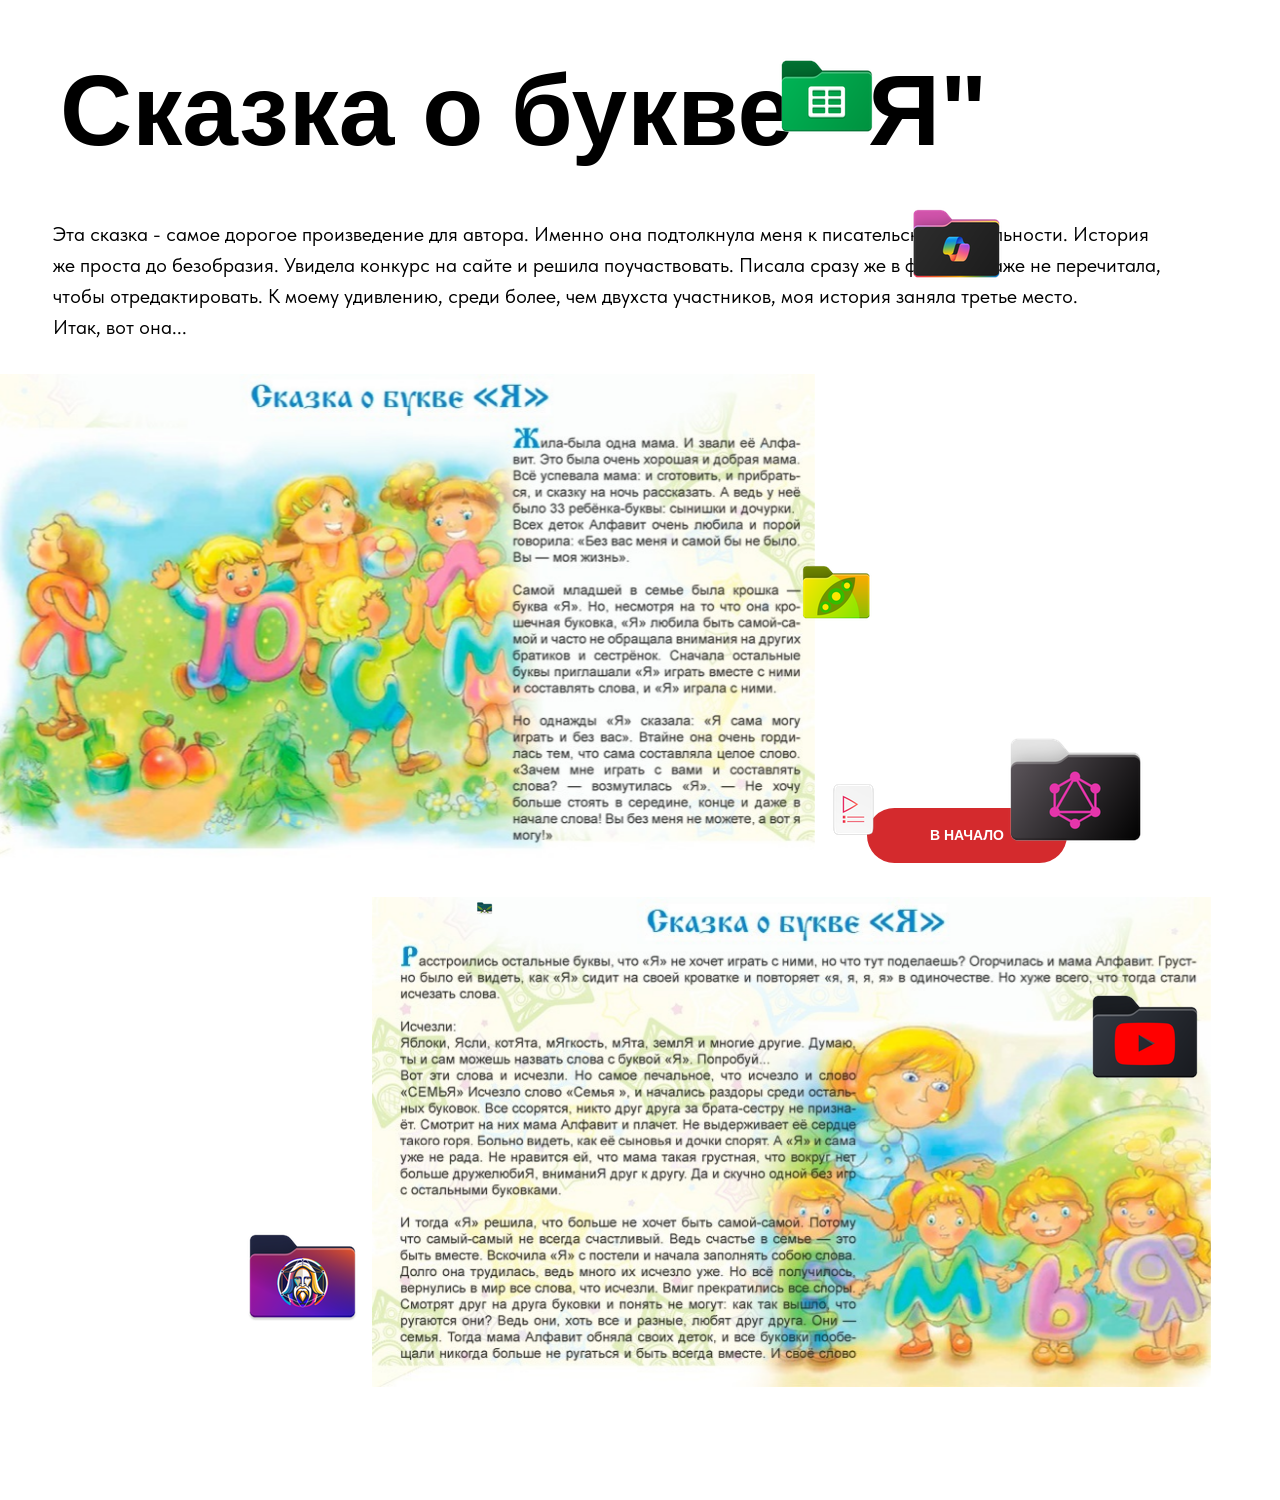 Image resolution: width=1280 pixels, height=1500 pixels. What do you see at coordinates (484, 908) in the screenshot?
I see `open folder containing pokémon park ball game files` at bounding box center [484, 908].